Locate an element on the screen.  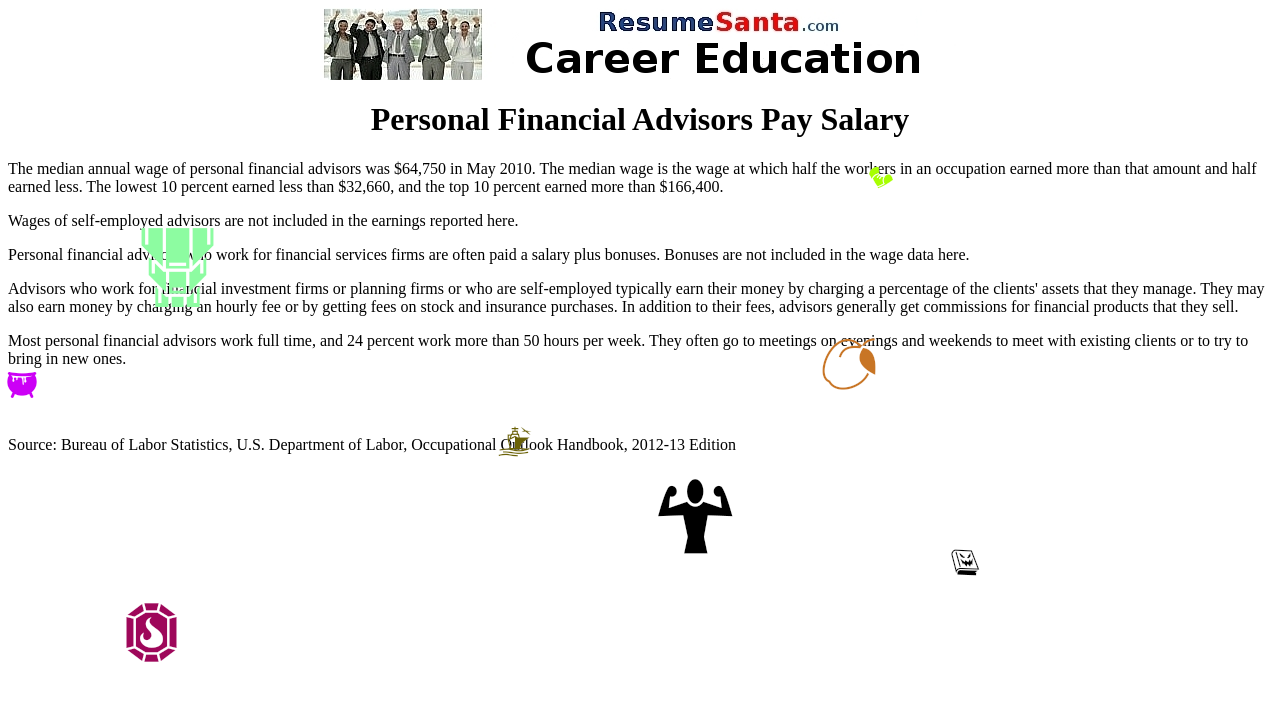
indicates walking or movement ability is located at coordinates (881, 177).